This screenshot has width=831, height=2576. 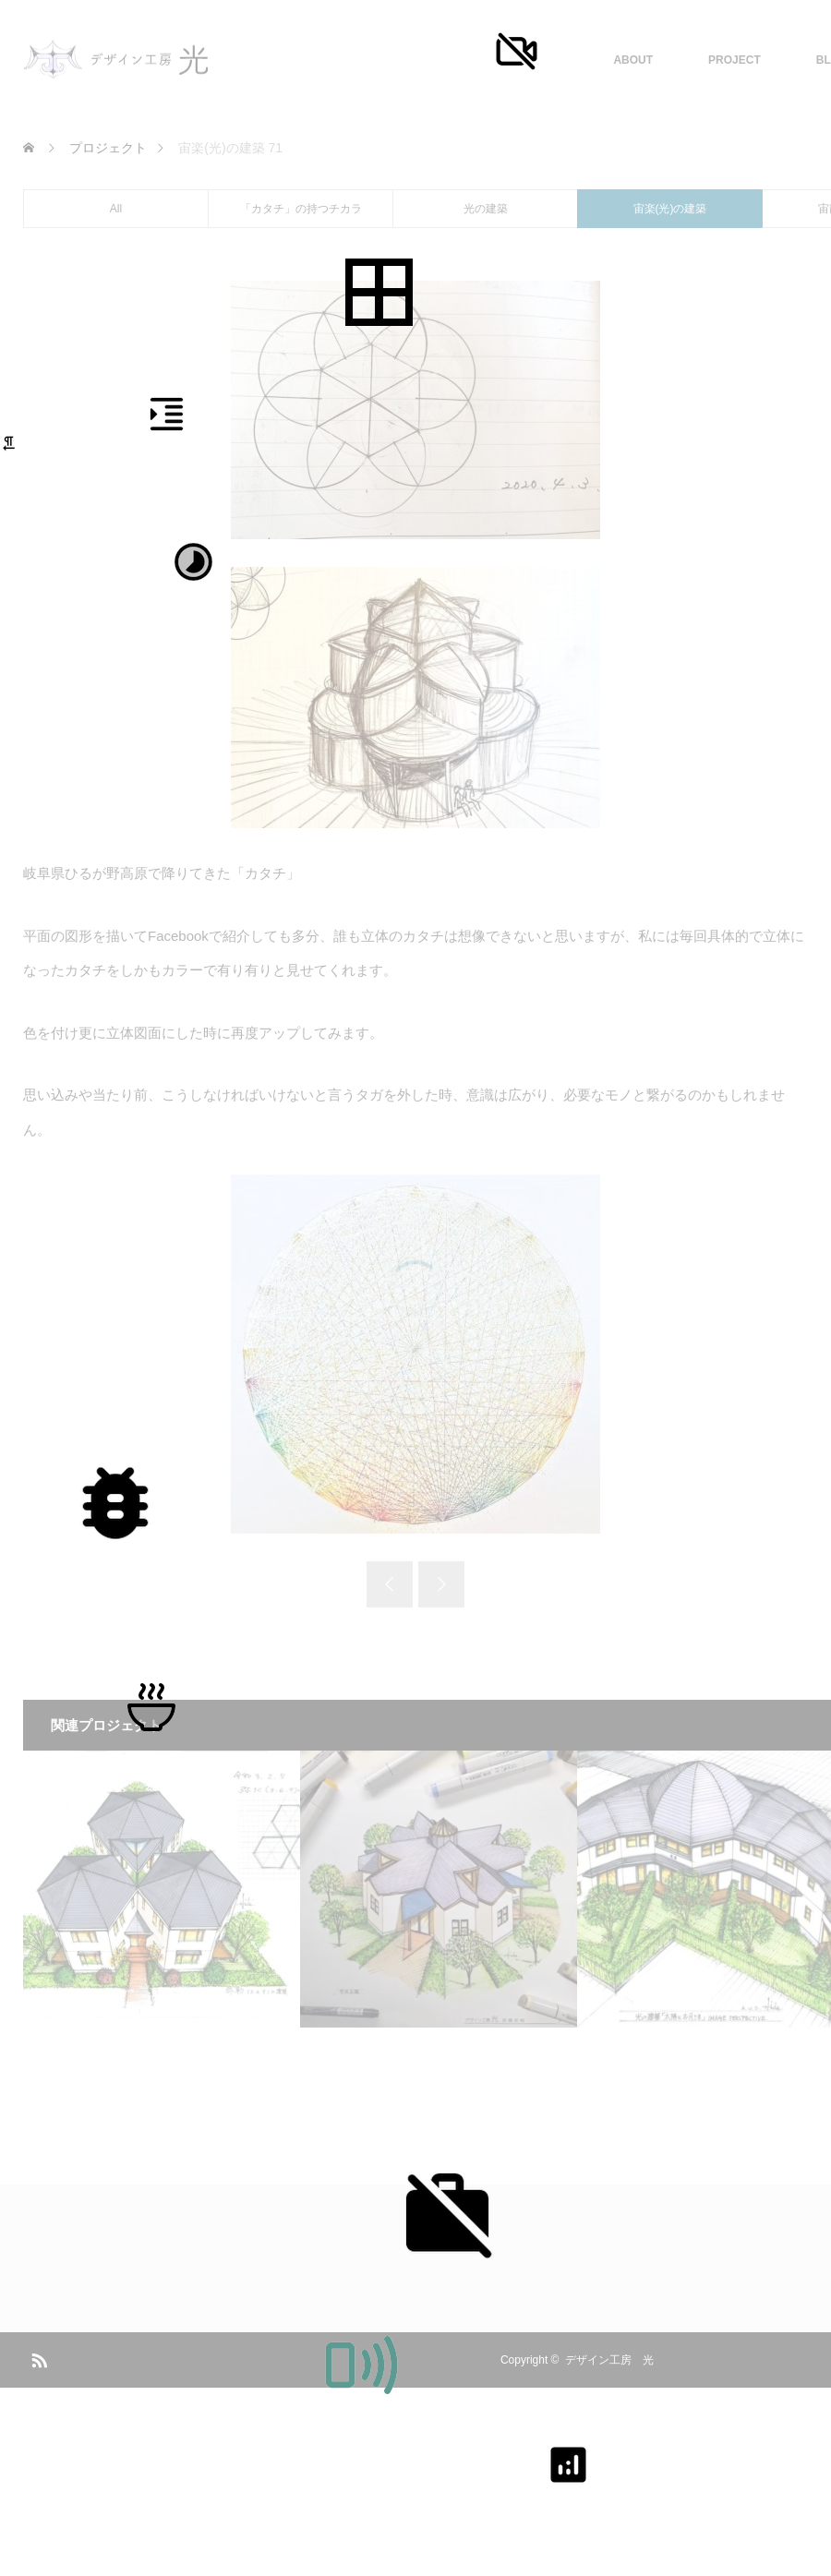 What do you see at coordinates (8, 443) in the screenshot?
I see `switch text direction to right-to-left` at bounding box center [8, 443].